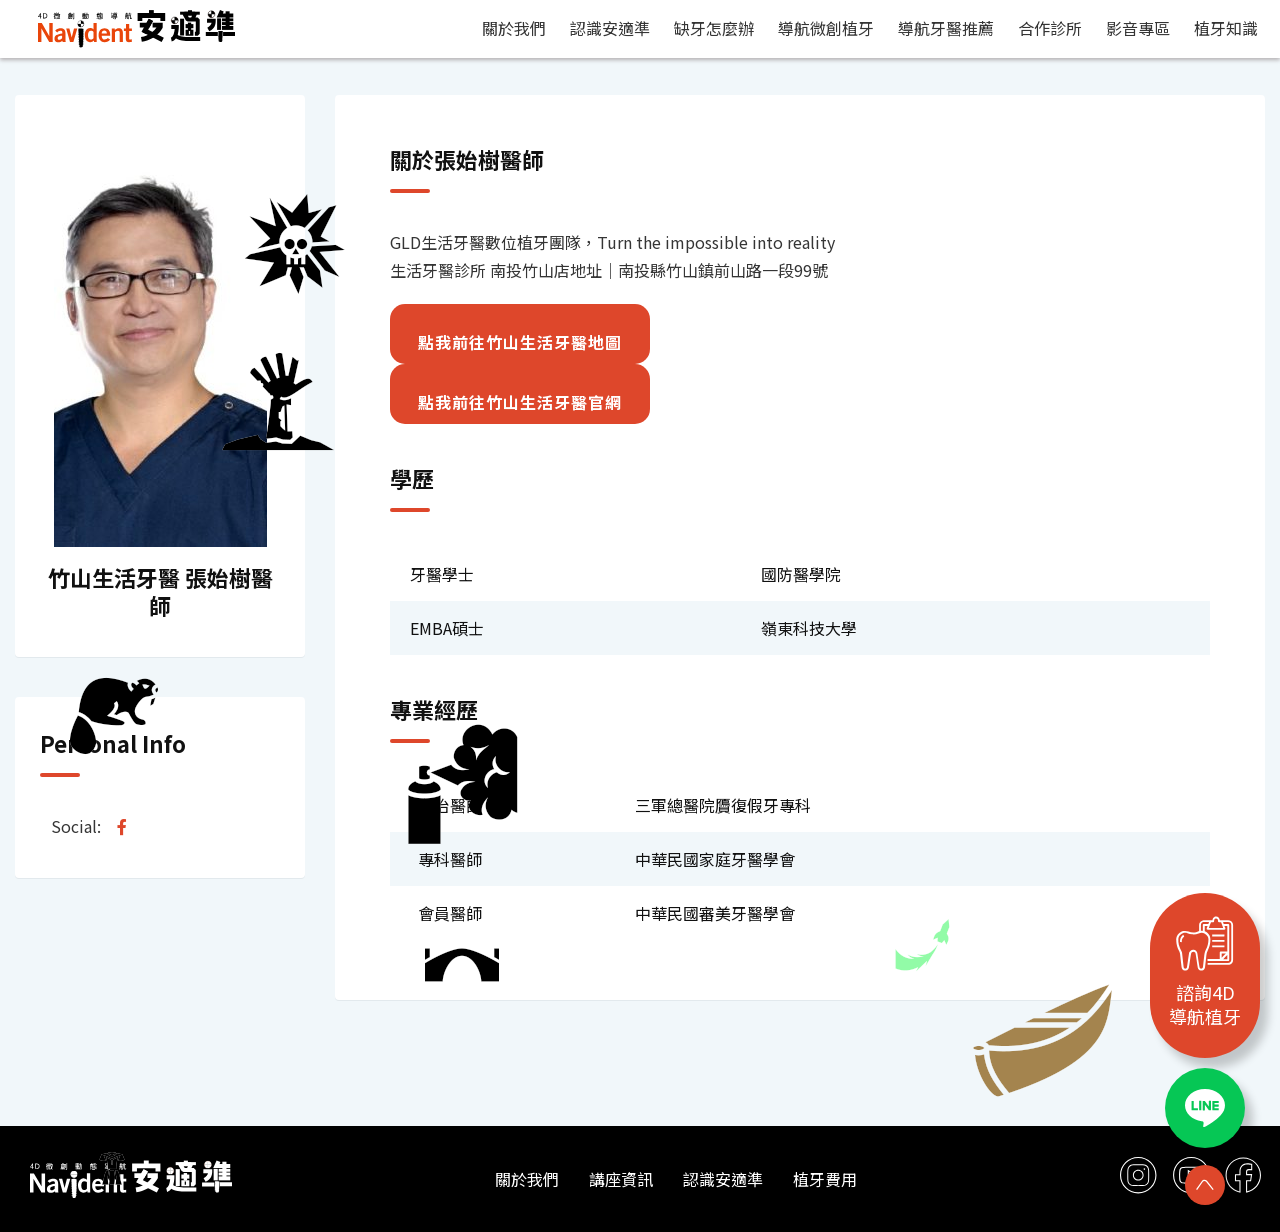 Image resolution: width=1280 pixels, height=1232 pixels. Describe the element at coordinates (114, 716) in the screenshot. I see `beaver mascot or wildlife game element` at that location.